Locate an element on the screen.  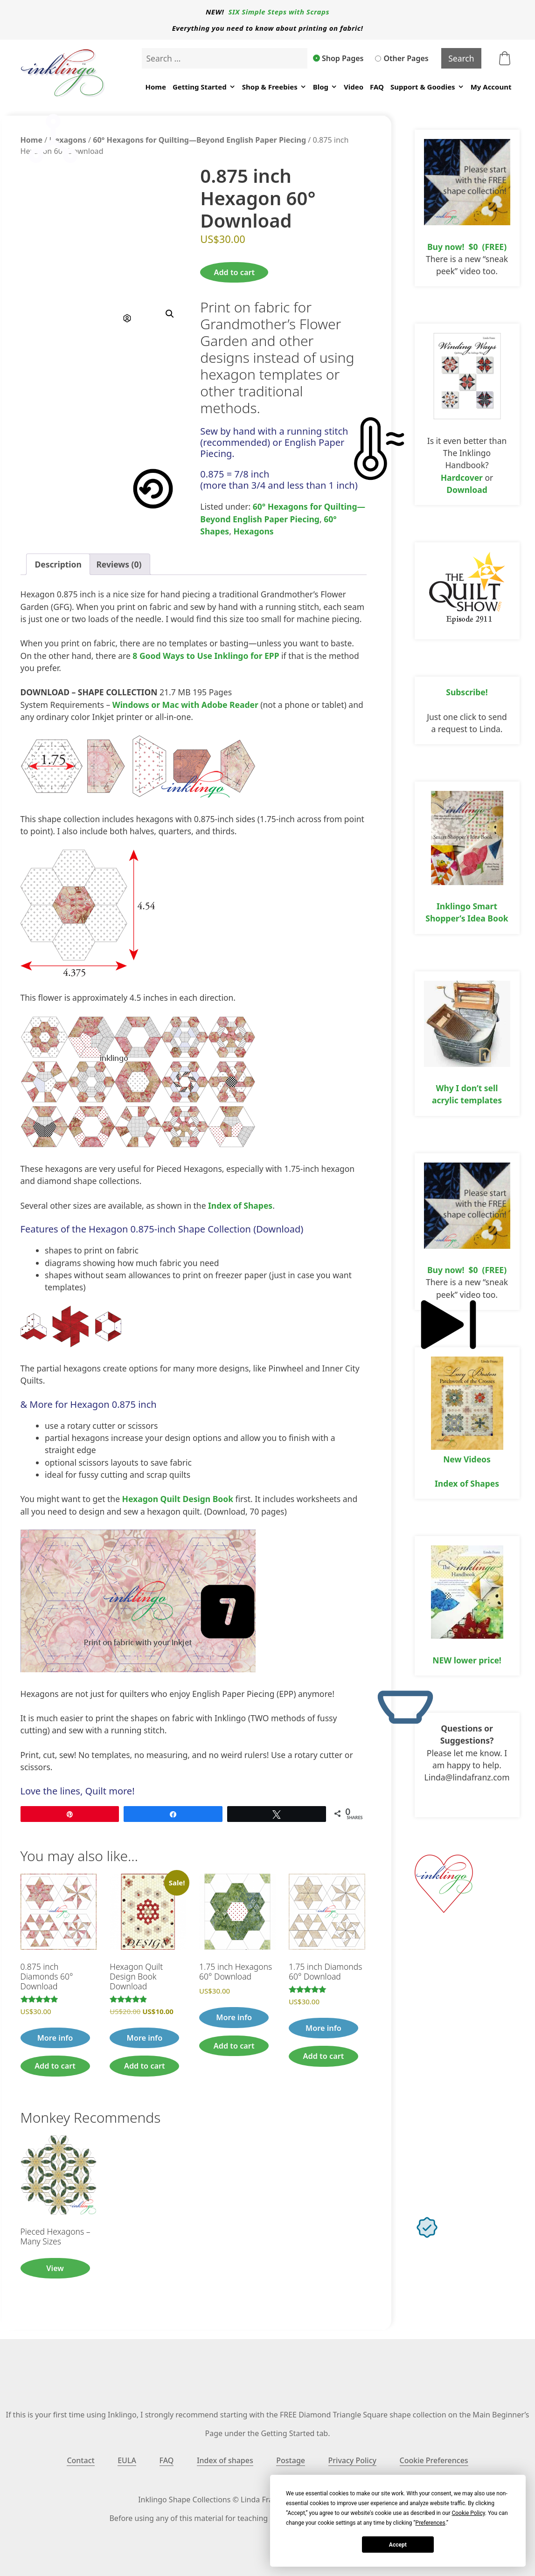
indicates creative commons share-alike license is located at coordinates (153, 489).